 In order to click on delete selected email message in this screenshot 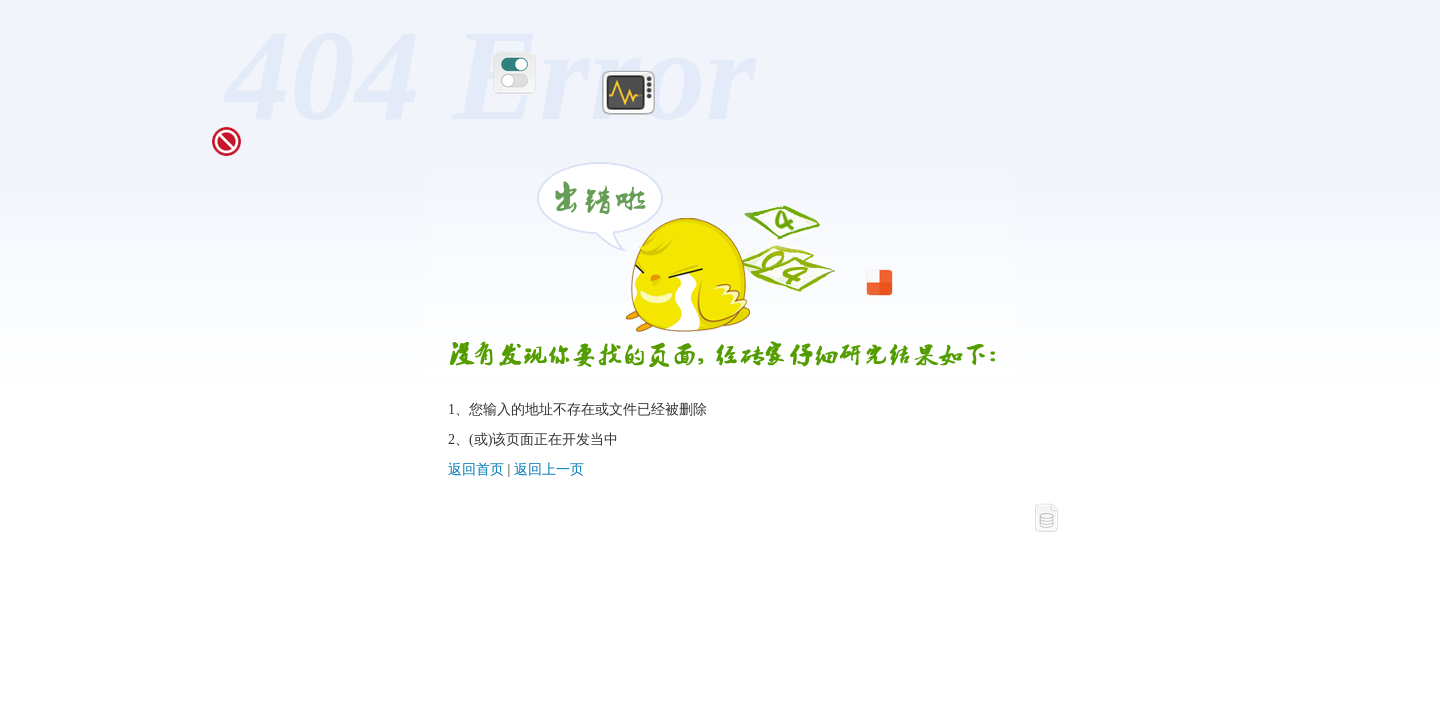, I will do `click(226, 141)`.